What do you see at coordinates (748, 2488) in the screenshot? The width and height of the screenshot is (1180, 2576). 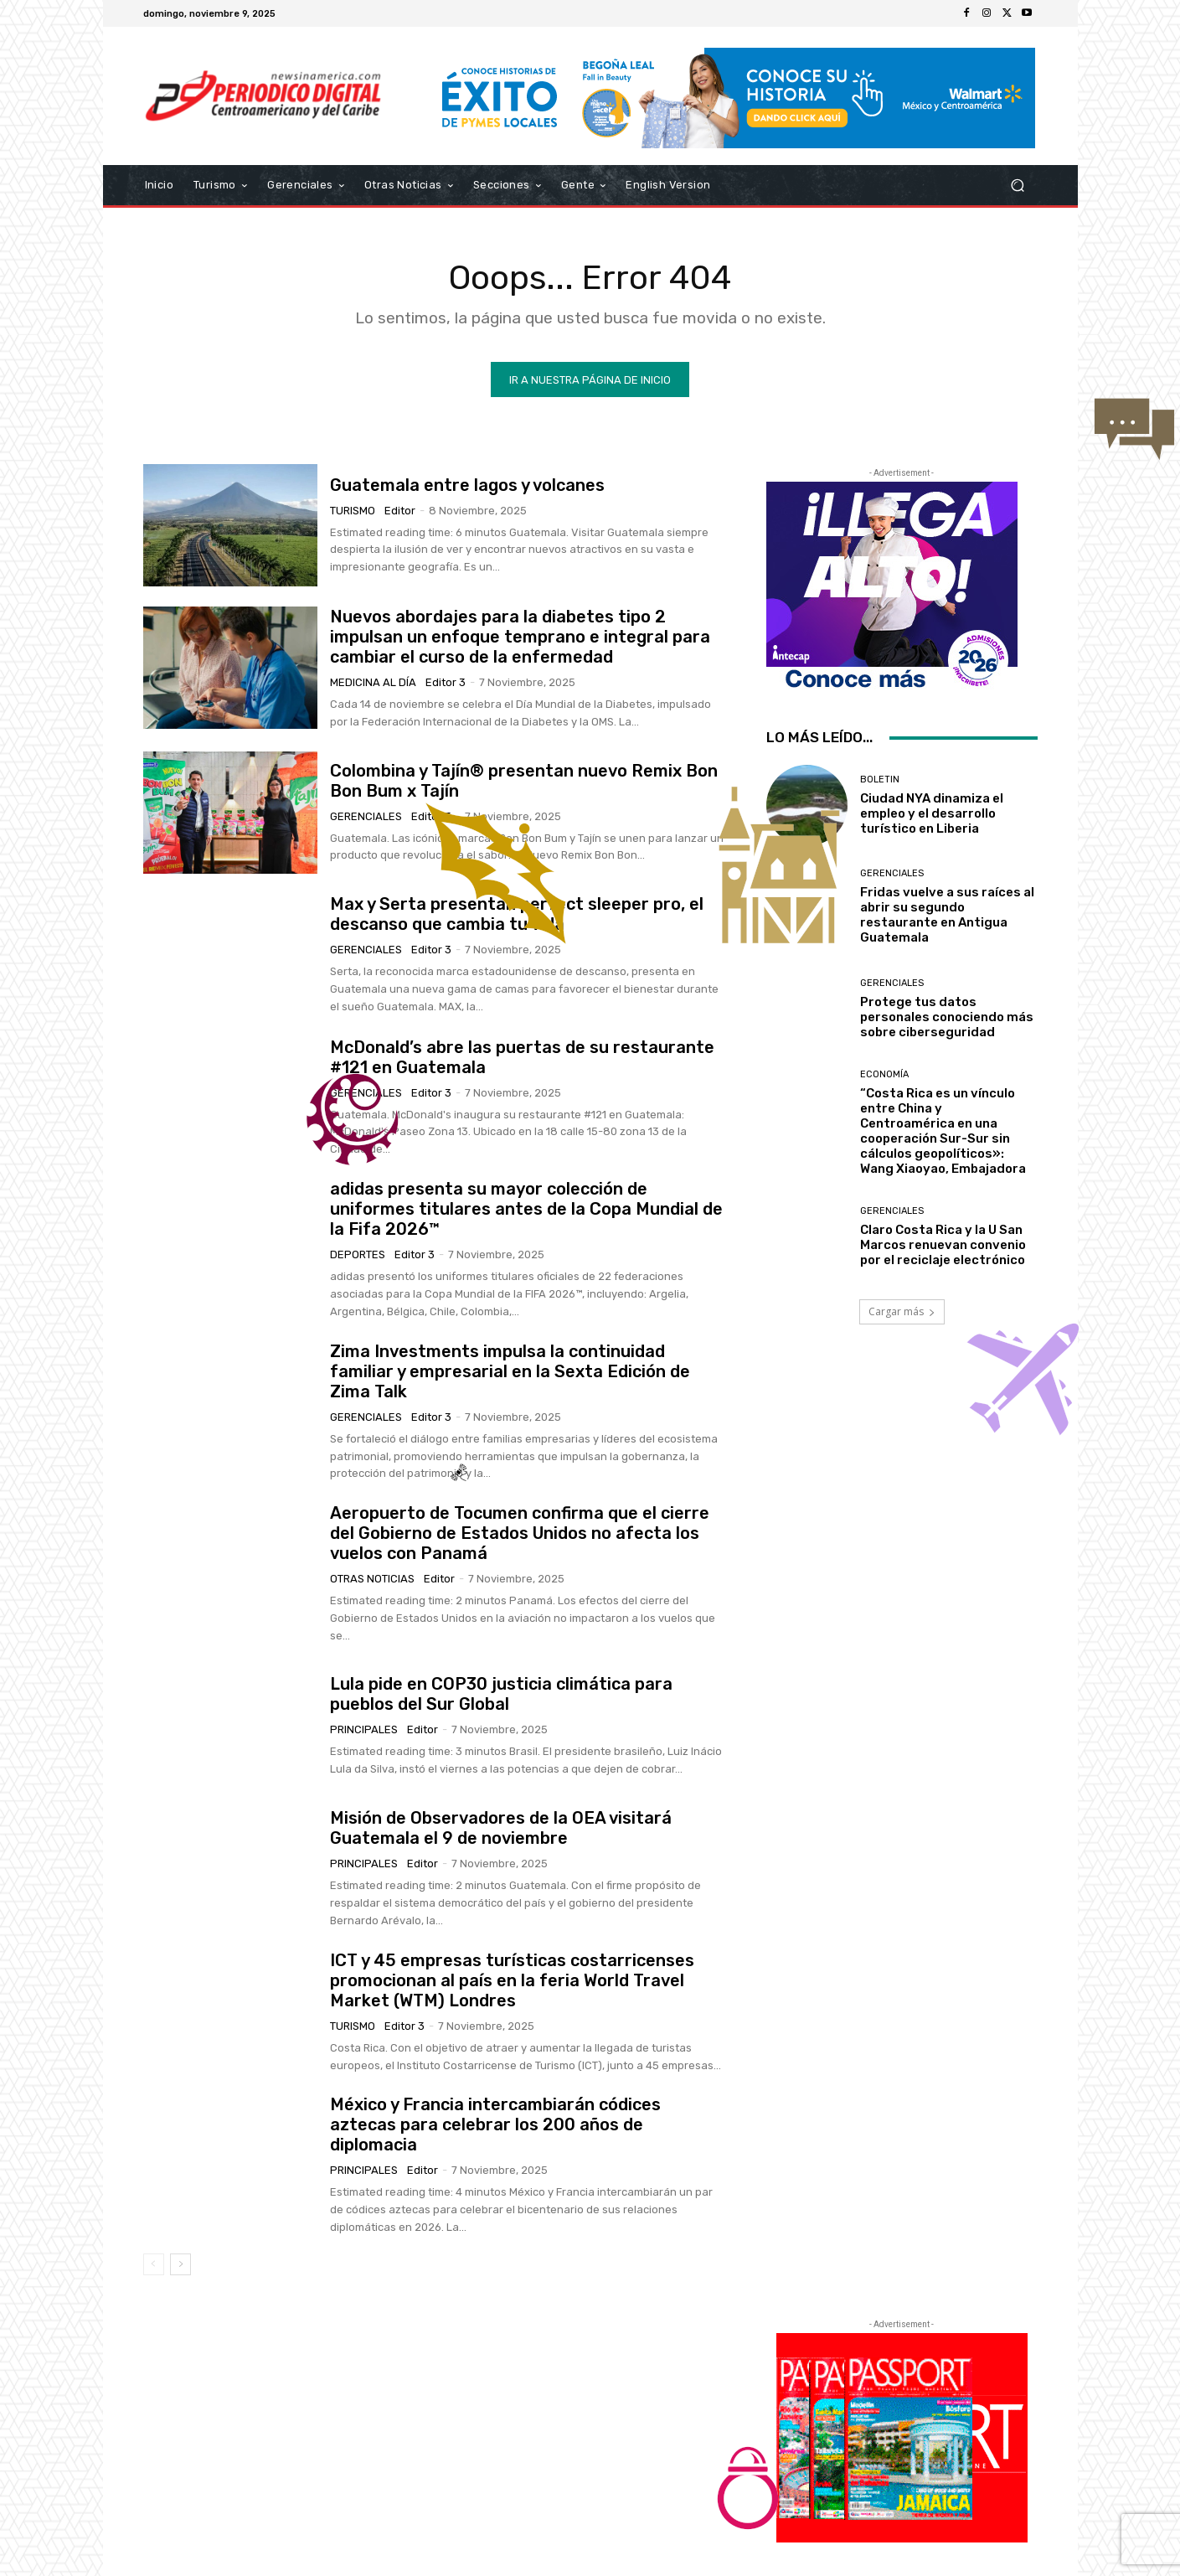 I see `access global or worldwide settings` at bounding box center [748, 2488].